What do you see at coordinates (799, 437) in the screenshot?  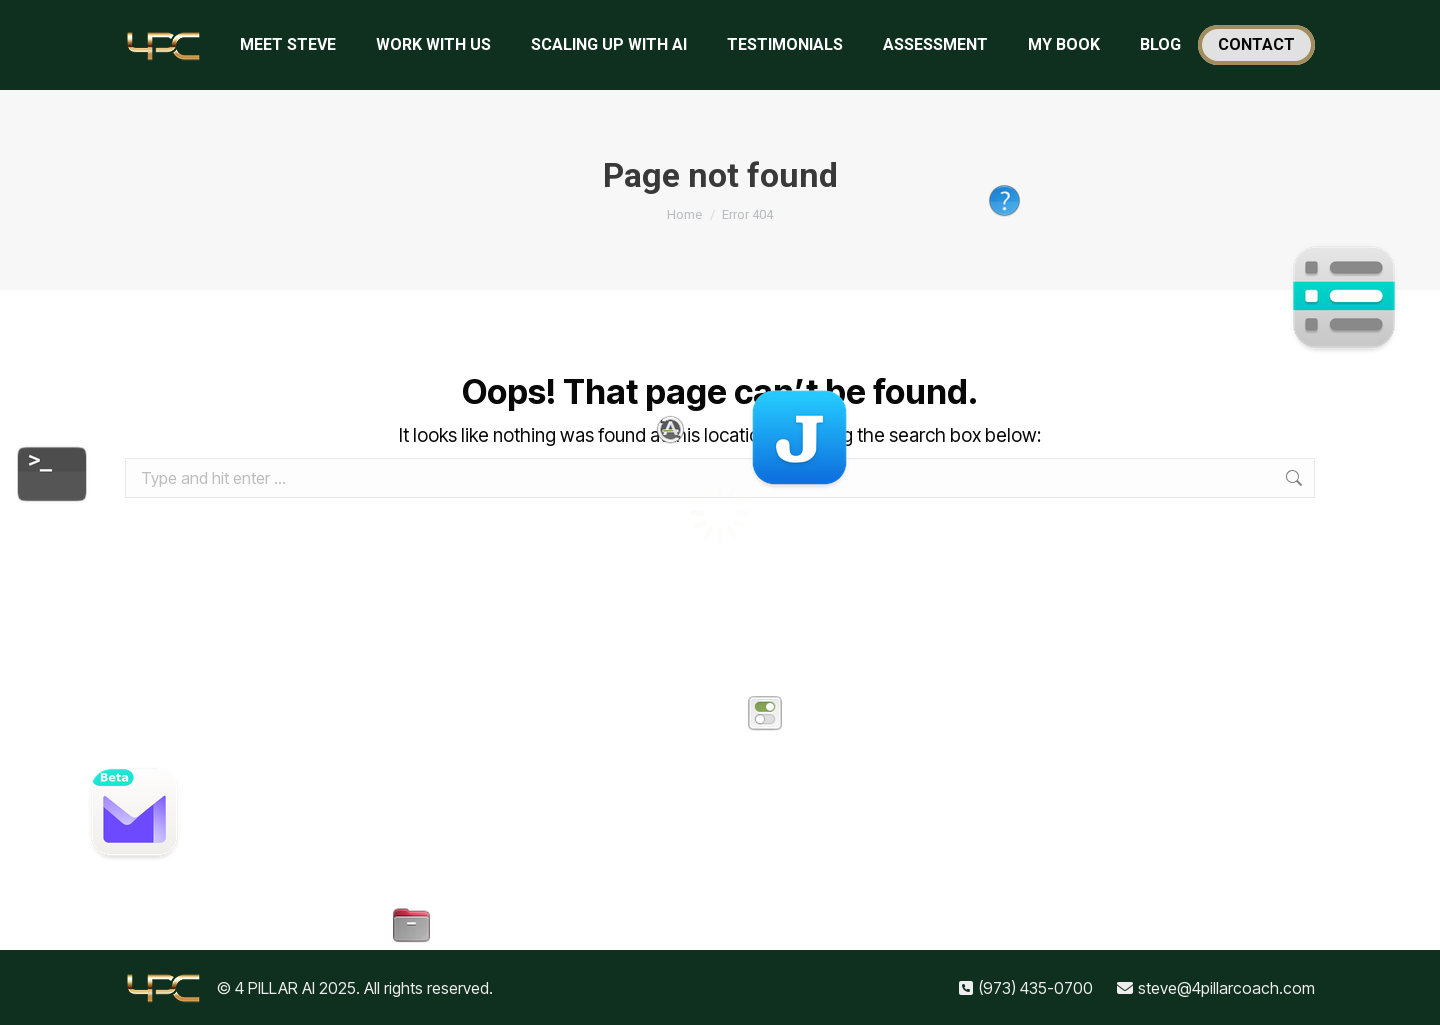 I see `open Joplin note-taking app` at bounding box center [799, 437].